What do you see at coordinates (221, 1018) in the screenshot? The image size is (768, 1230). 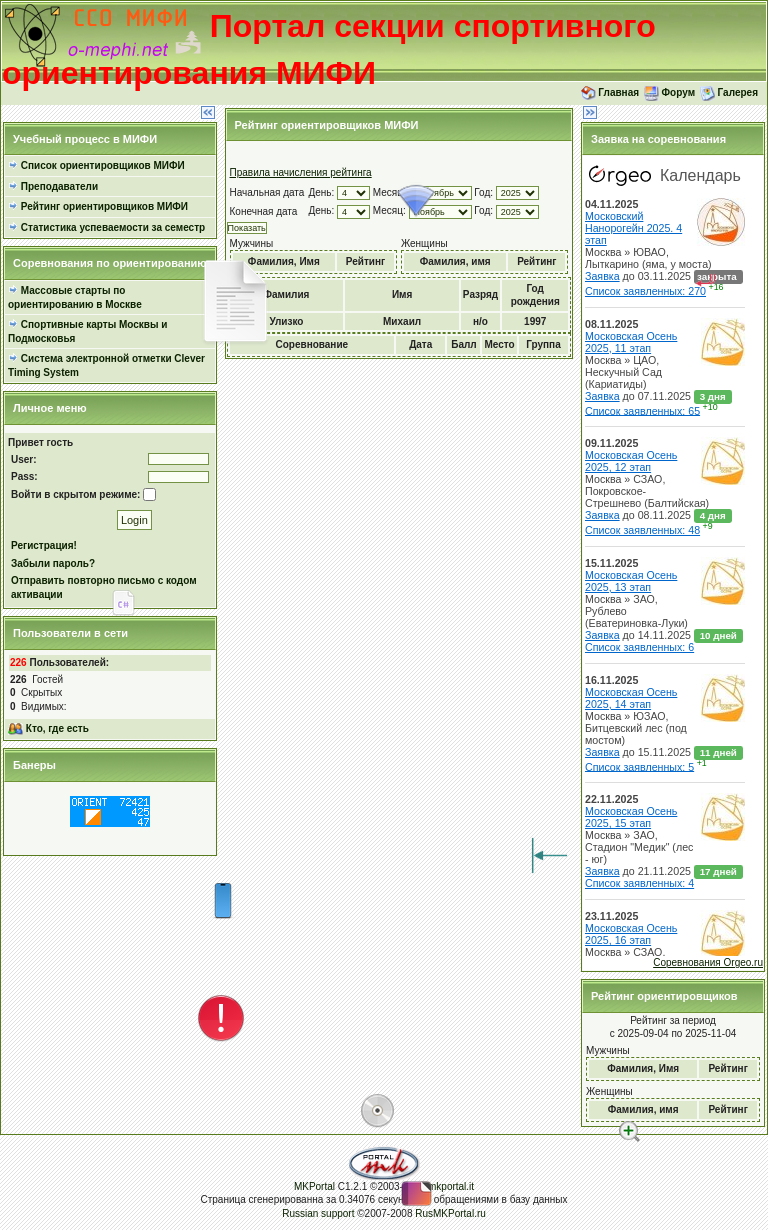 I see `indicates an important alert or warning` at bounding box center [221, 1018].